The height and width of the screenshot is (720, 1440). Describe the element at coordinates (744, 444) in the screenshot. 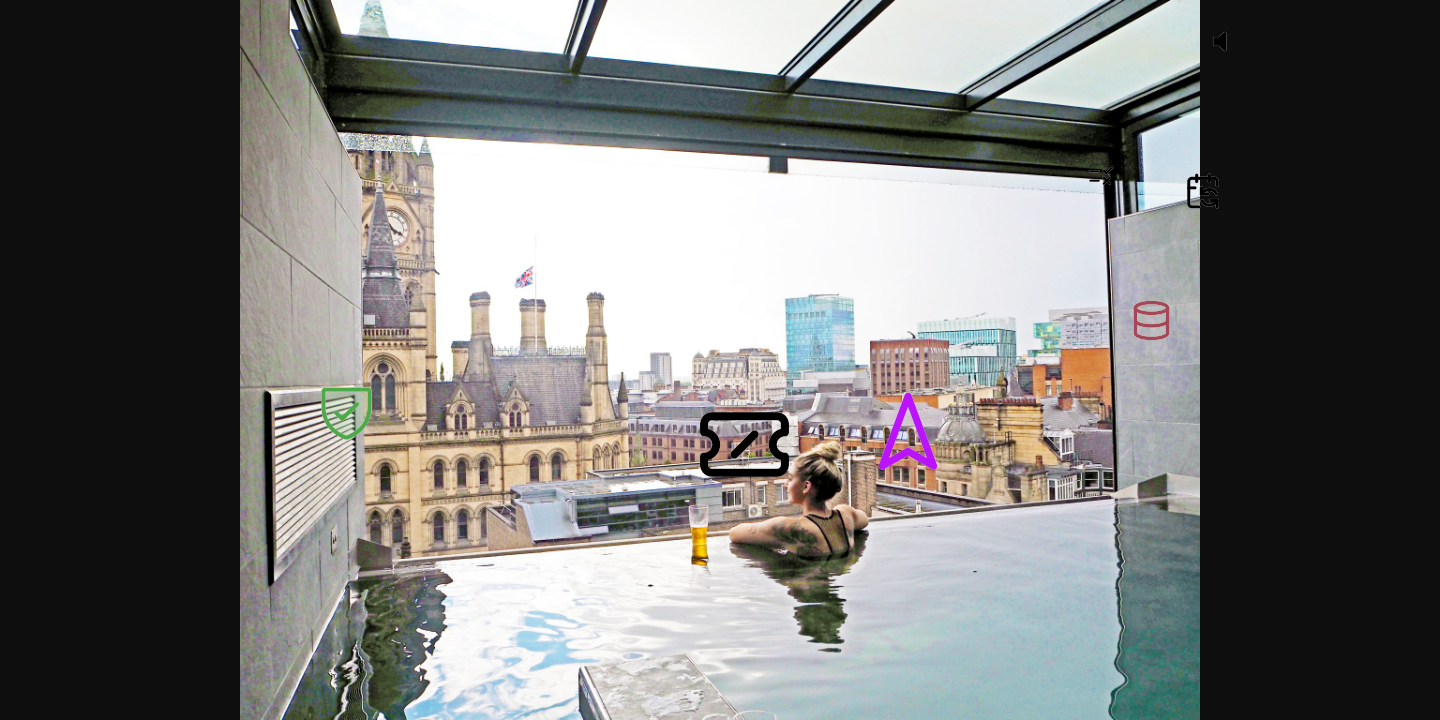

I see `invalid or cancelled ticket` at that location.